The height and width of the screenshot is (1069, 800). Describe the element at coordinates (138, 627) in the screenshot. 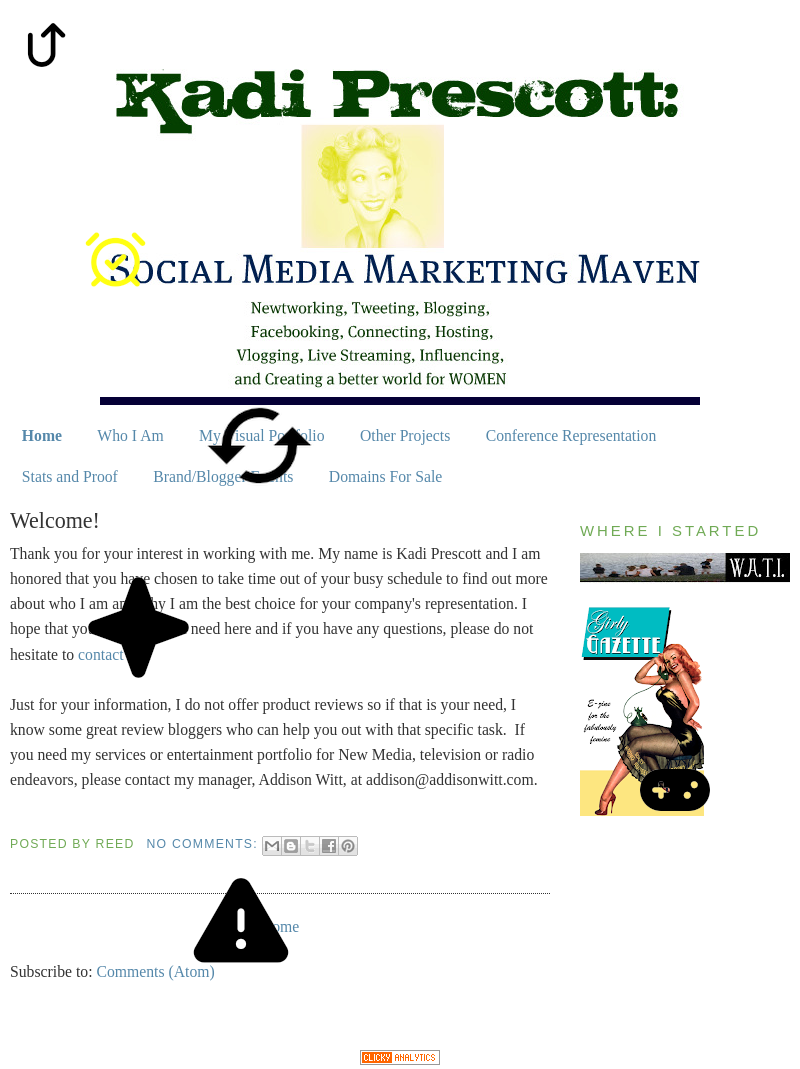

I see `indicates a special or featured item` at that location.